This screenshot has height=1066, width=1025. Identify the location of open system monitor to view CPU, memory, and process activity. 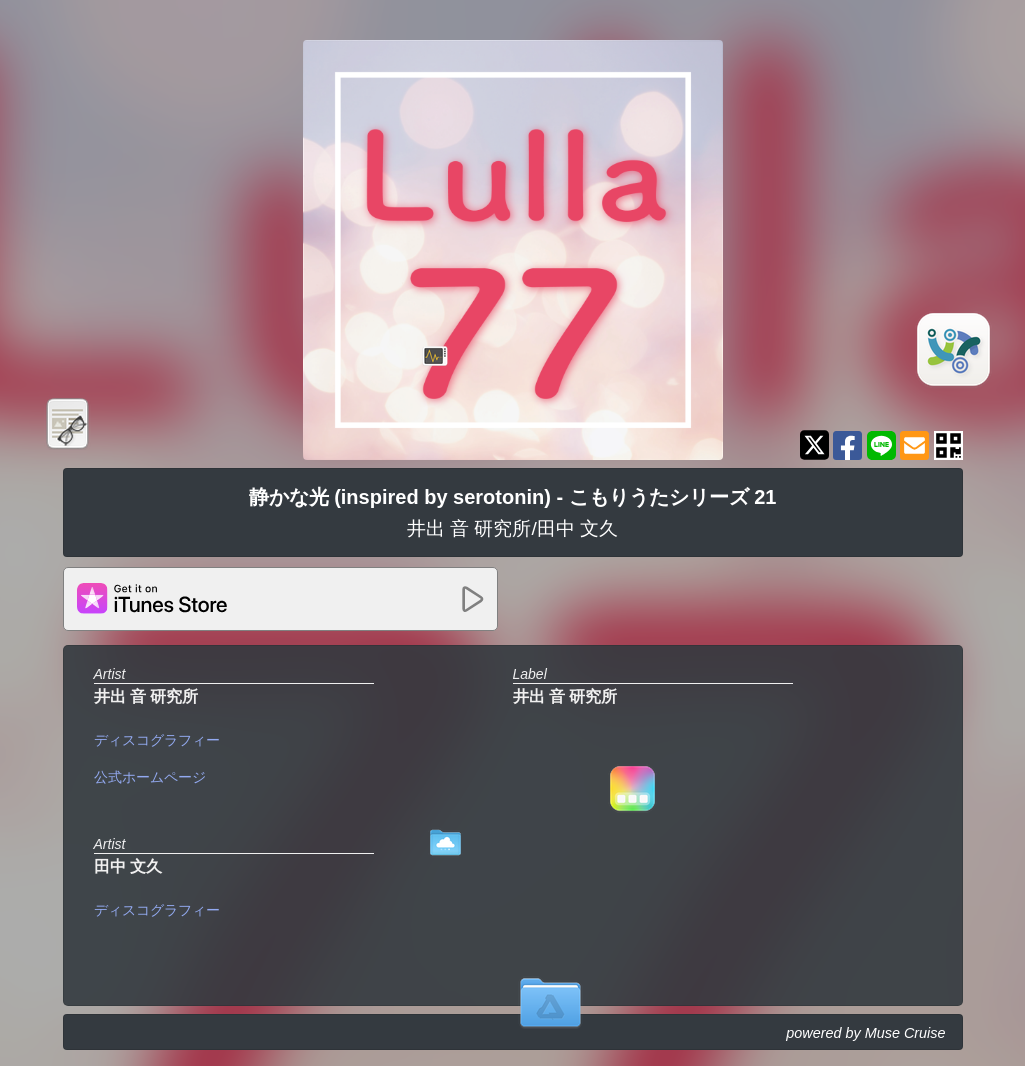
(435, 356).